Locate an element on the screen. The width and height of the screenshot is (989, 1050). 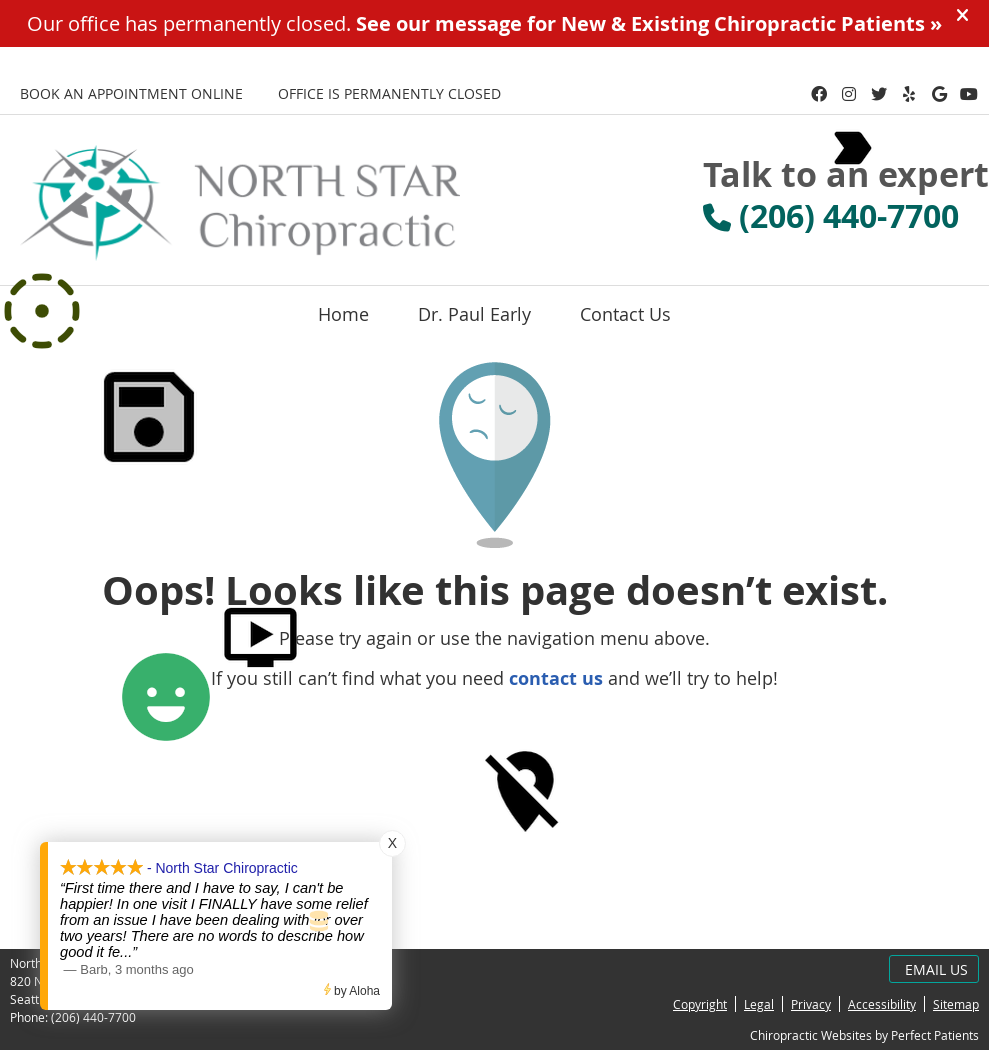
access on-demand video content is located at coordinates (260, 637).